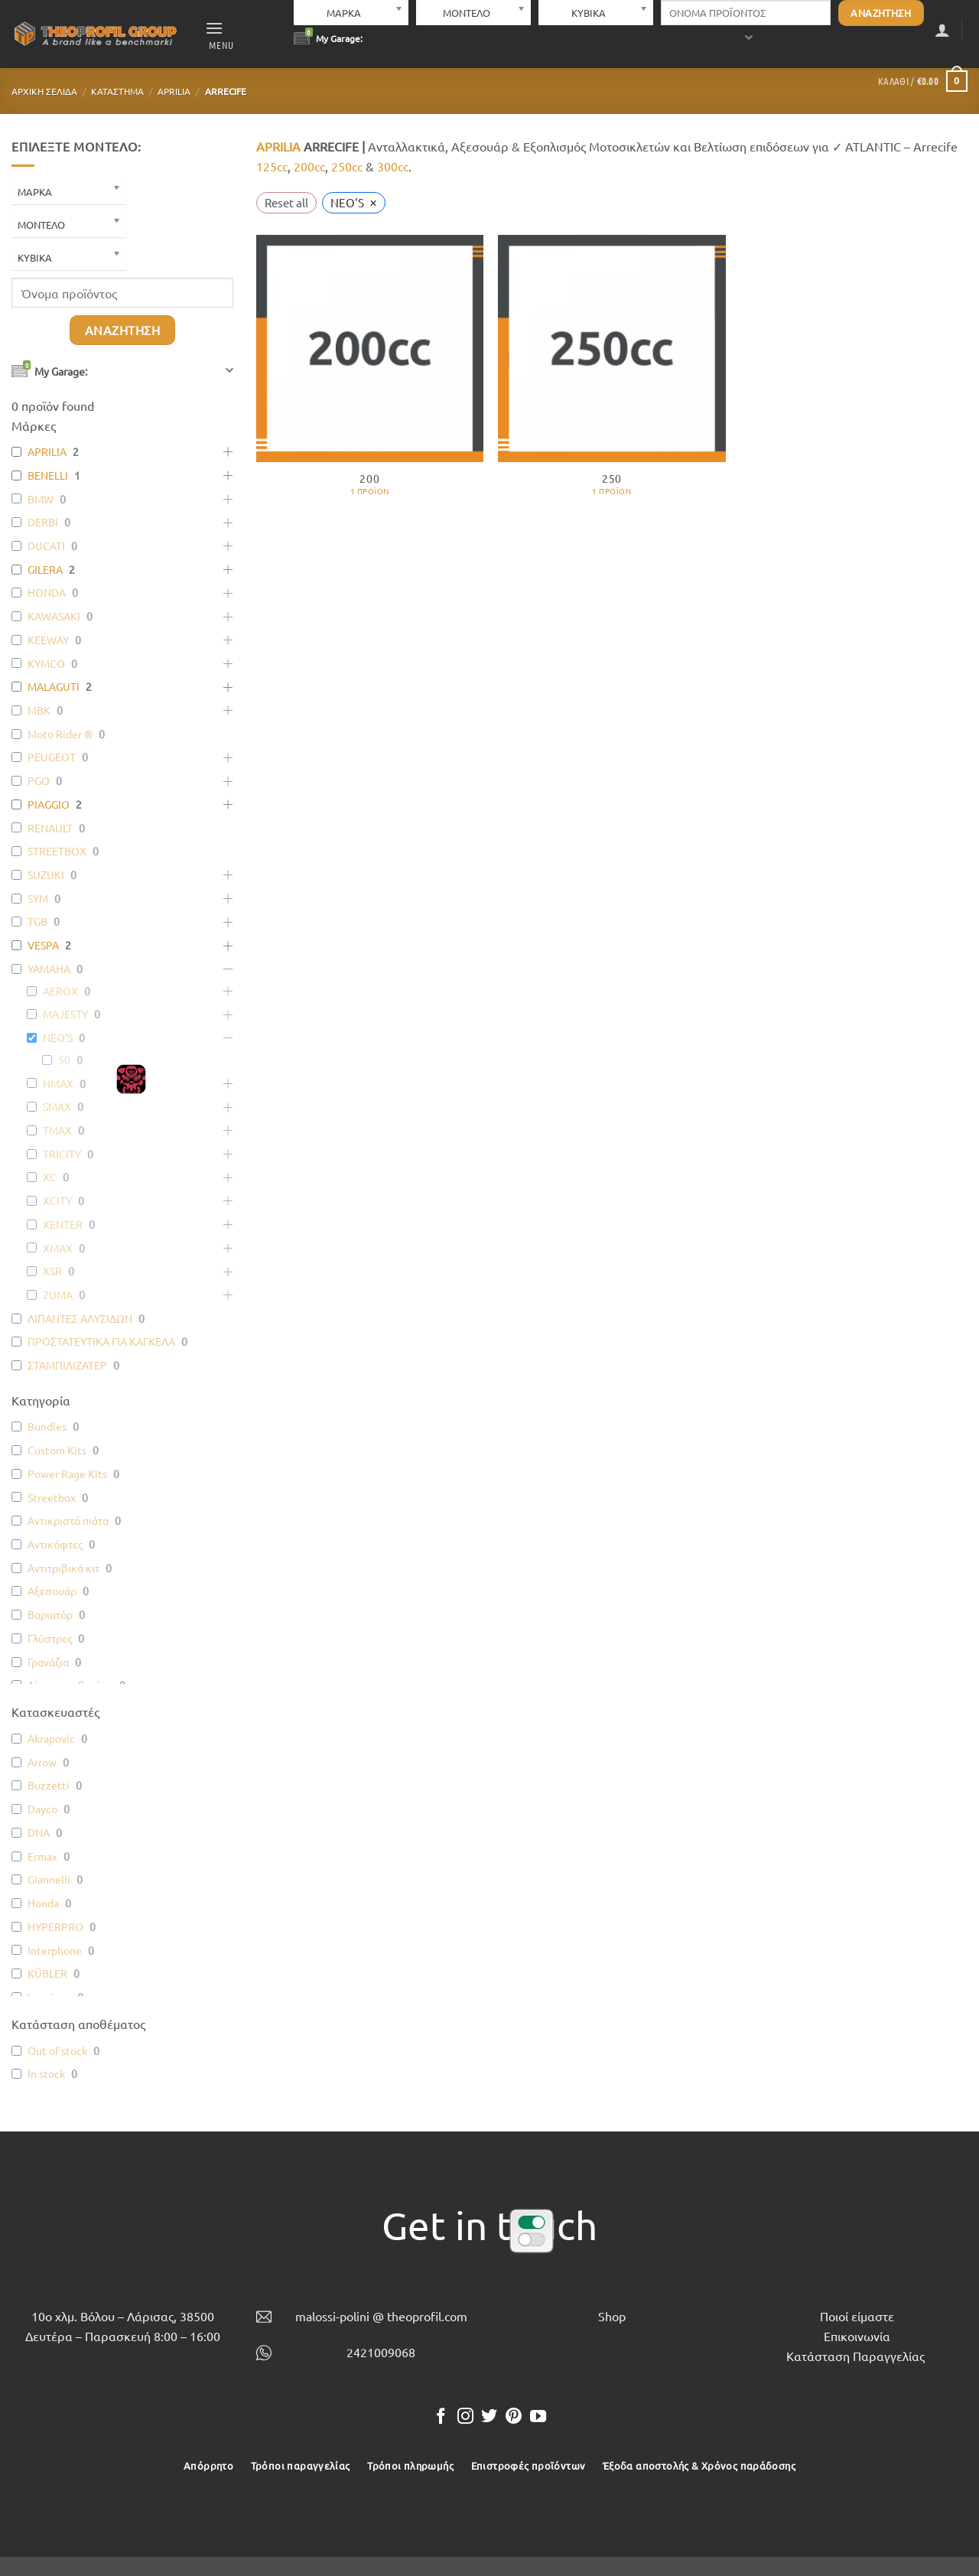 The height and width of the screenshot is (2576, 979). What do you see at coordinates (532, 2231) in the screenshot?
I see `open system tweaks or settings customization` at bounding box center [532, 2231].